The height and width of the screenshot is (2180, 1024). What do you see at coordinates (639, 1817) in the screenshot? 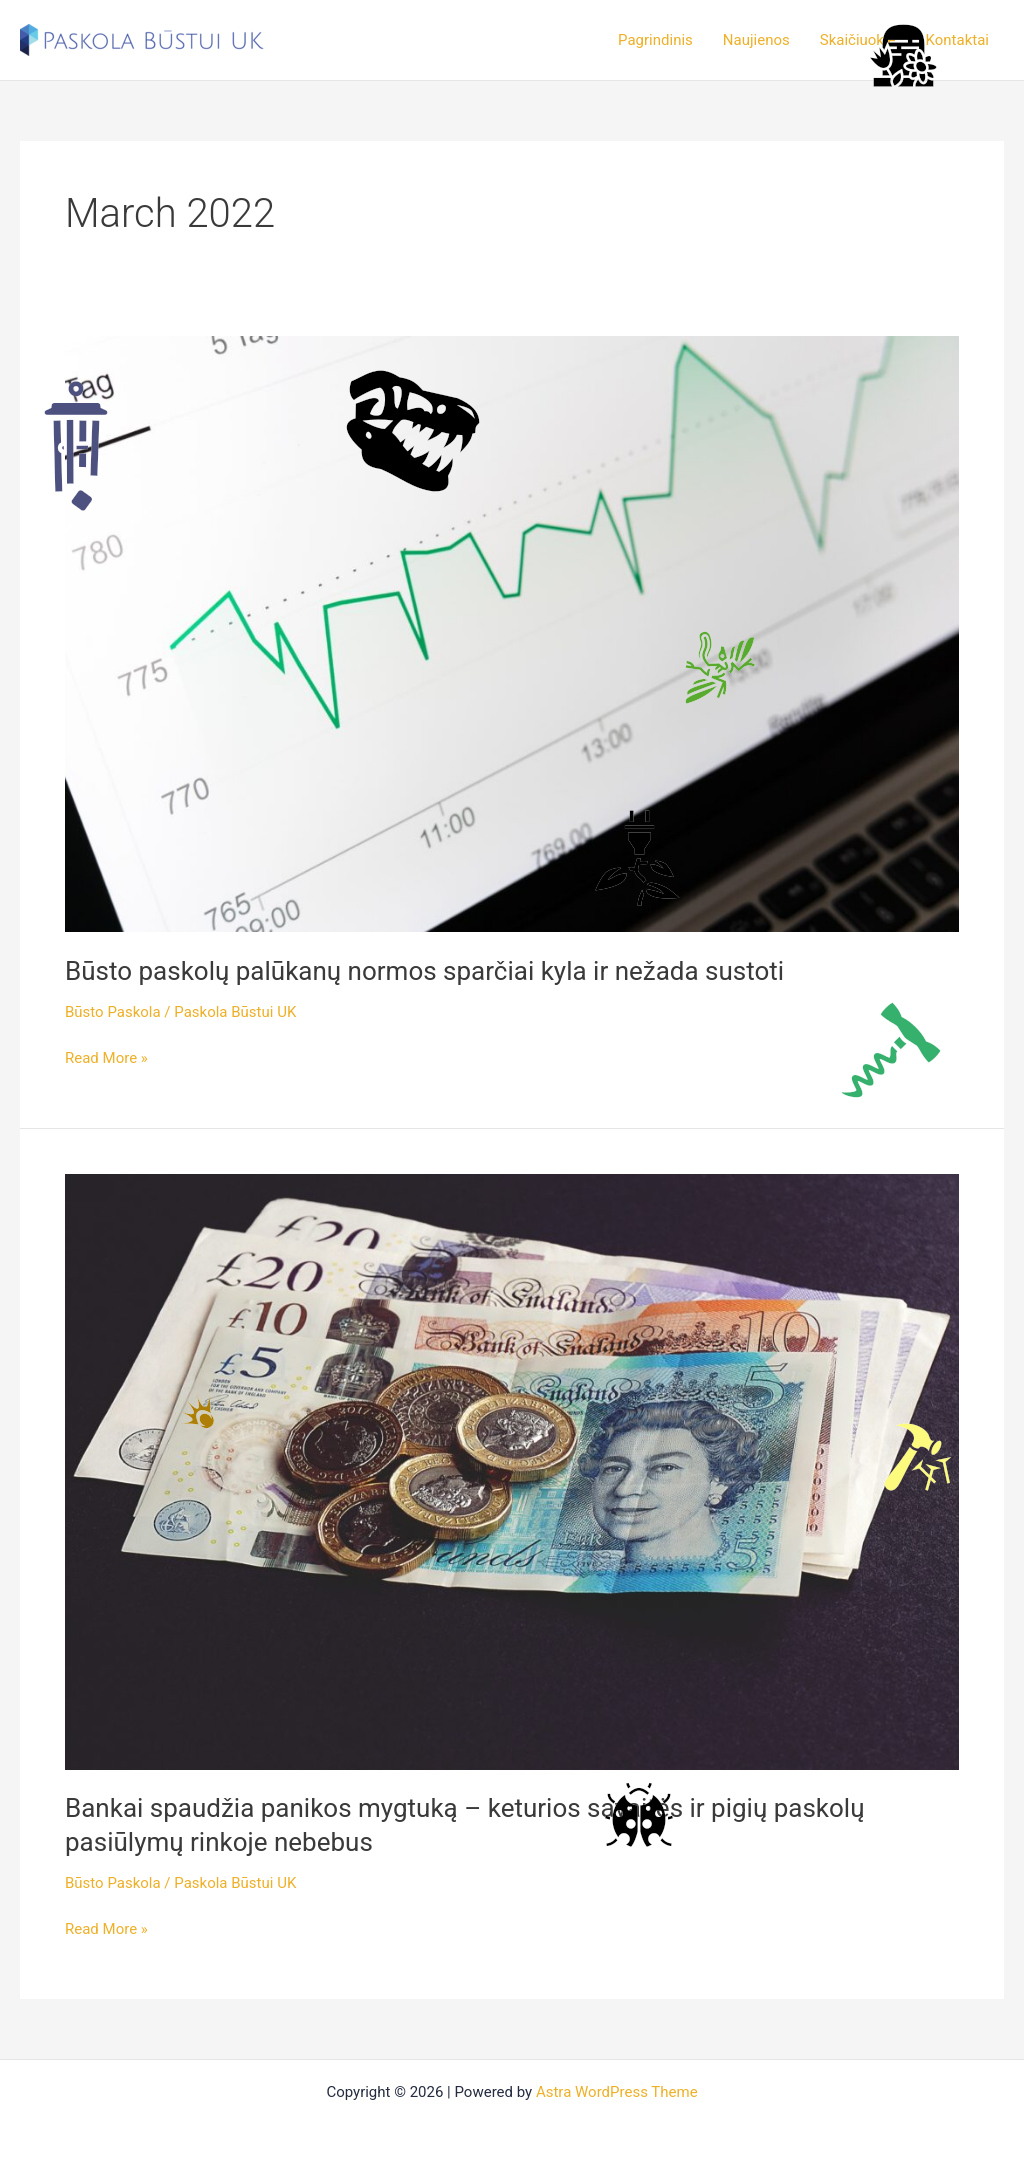
I see `indicates a bug or issue in the system` at bounding box center [639, 1817].